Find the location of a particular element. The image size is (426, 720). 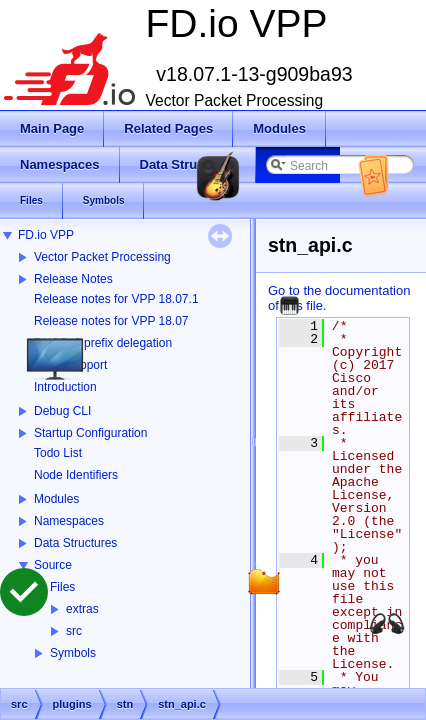

access media library or asset collection is located at coordinates (264, 579).